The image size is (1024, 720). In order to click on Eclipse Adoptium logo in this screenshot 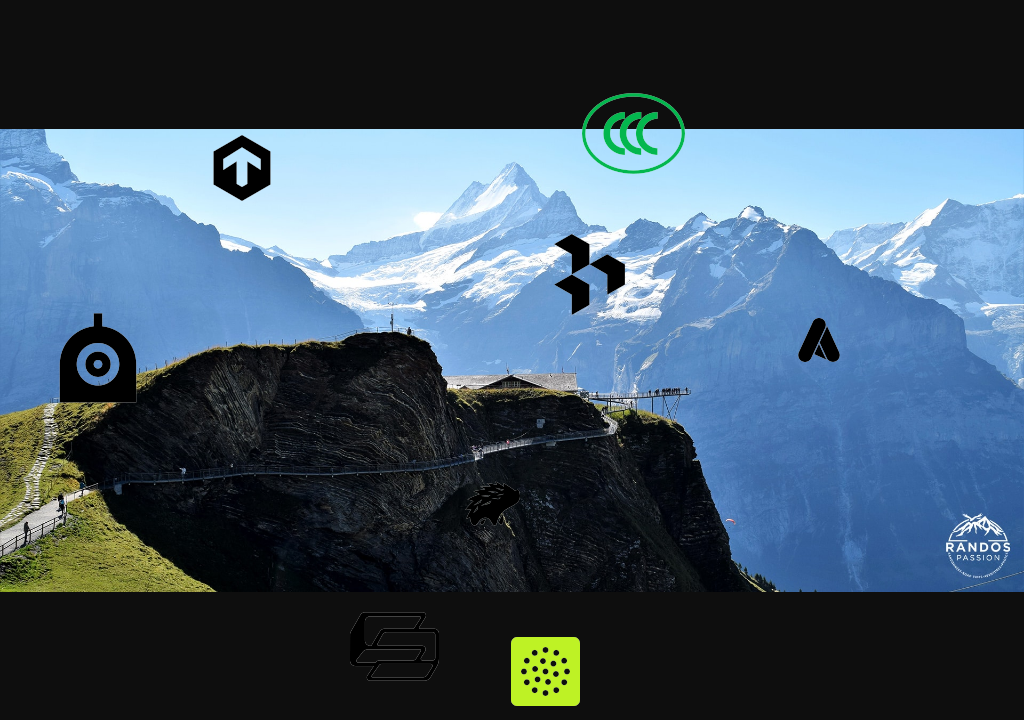, I will do `click(819, 340)`.